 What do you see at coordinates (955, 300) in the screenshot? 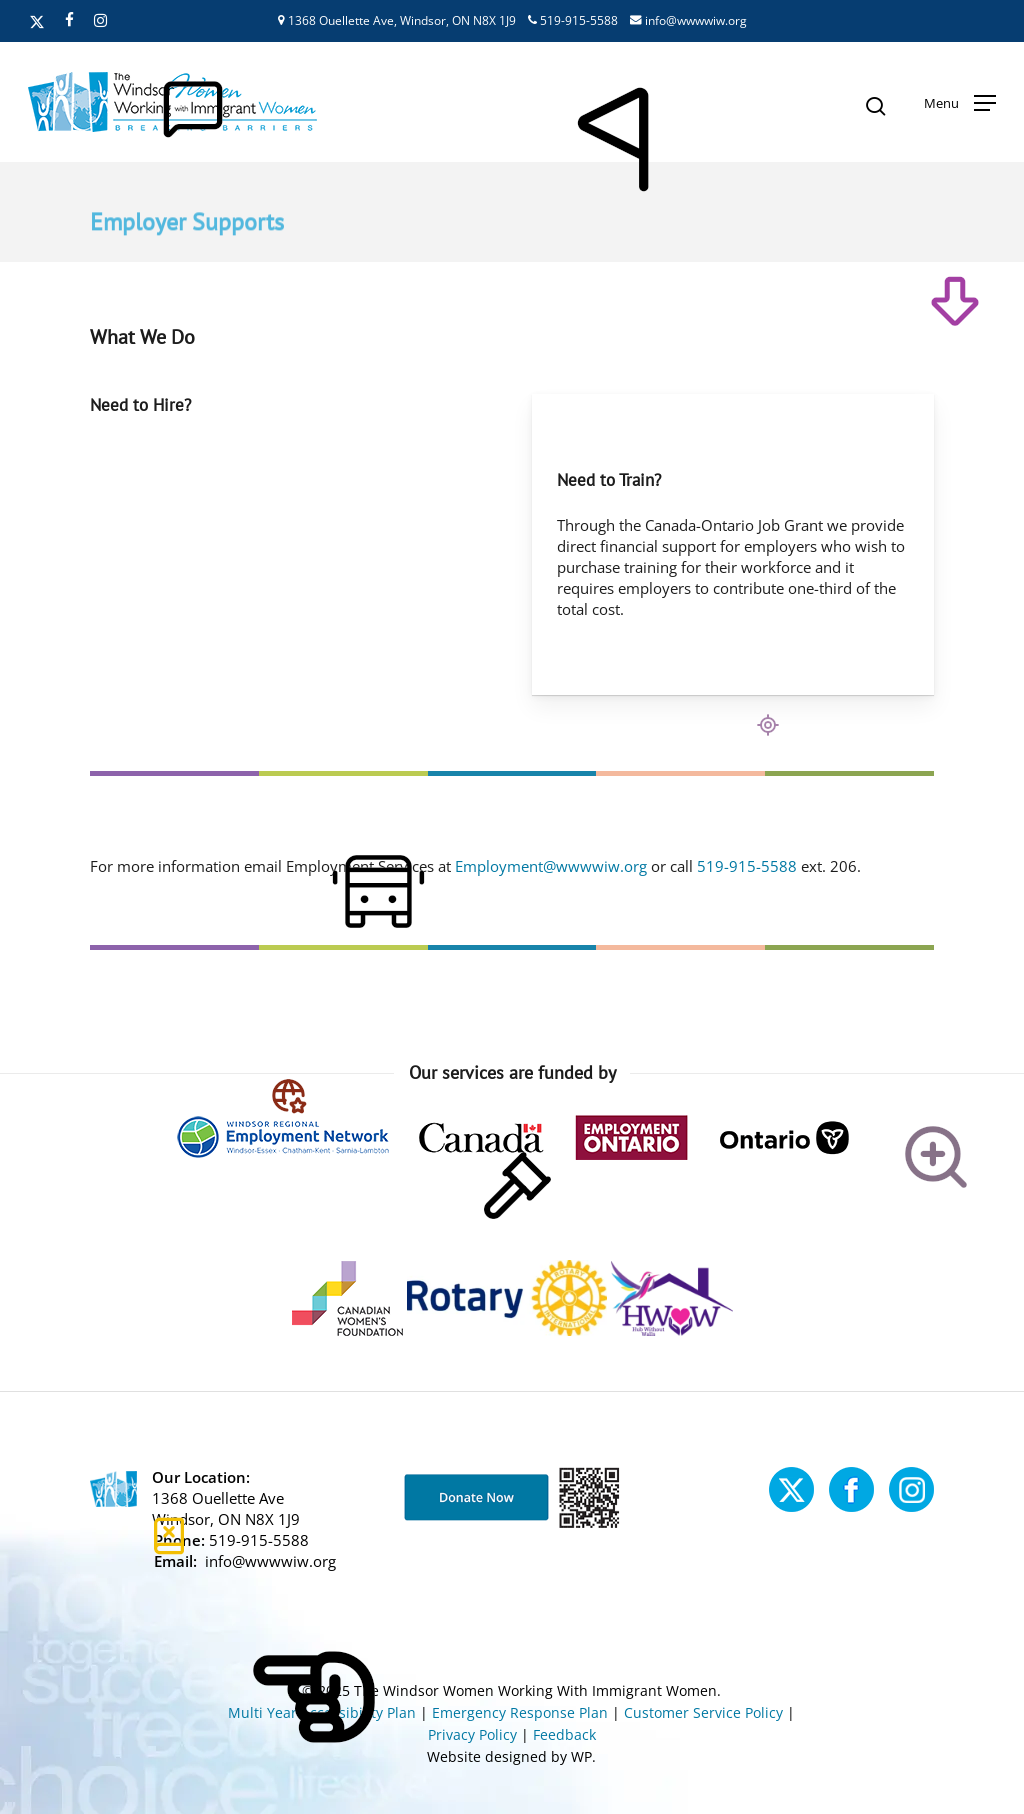
I see `download file or content` at bounding box center [955, 300].